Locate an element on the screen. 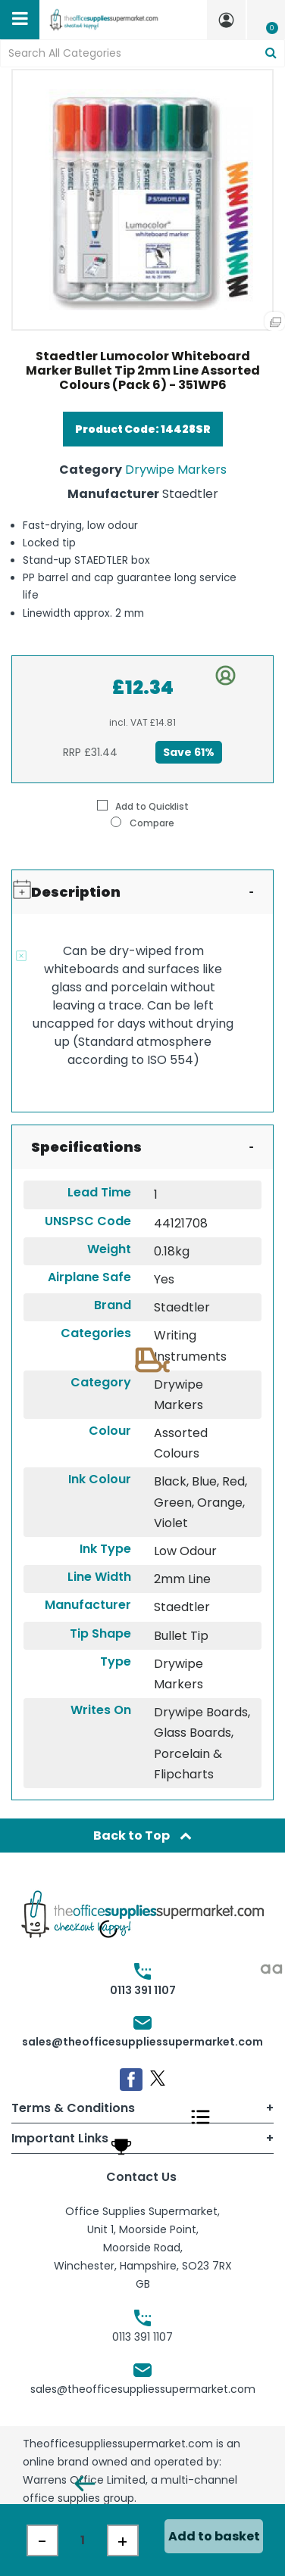 Image resolution: width=285 pixels, height=2576 pixels. view achievements or awards is located at coordinates (121, 2146).